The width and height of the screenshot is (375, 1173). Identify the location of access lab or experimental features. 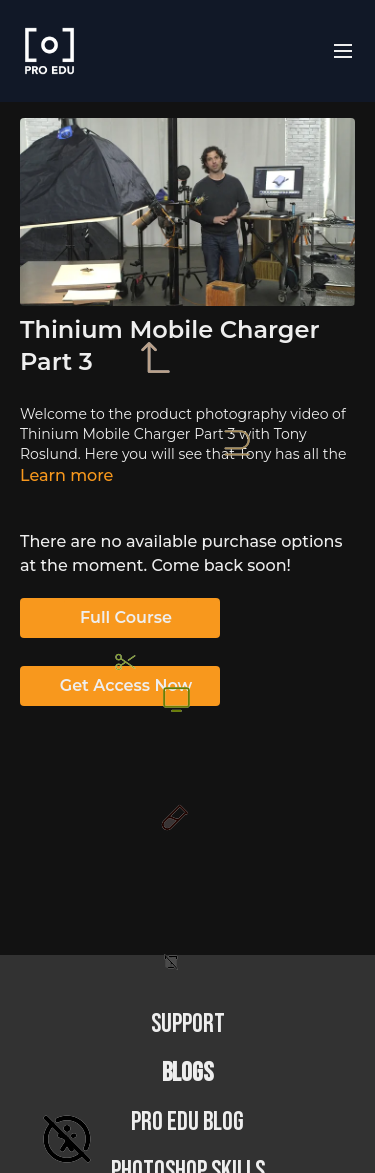
(174, 817).